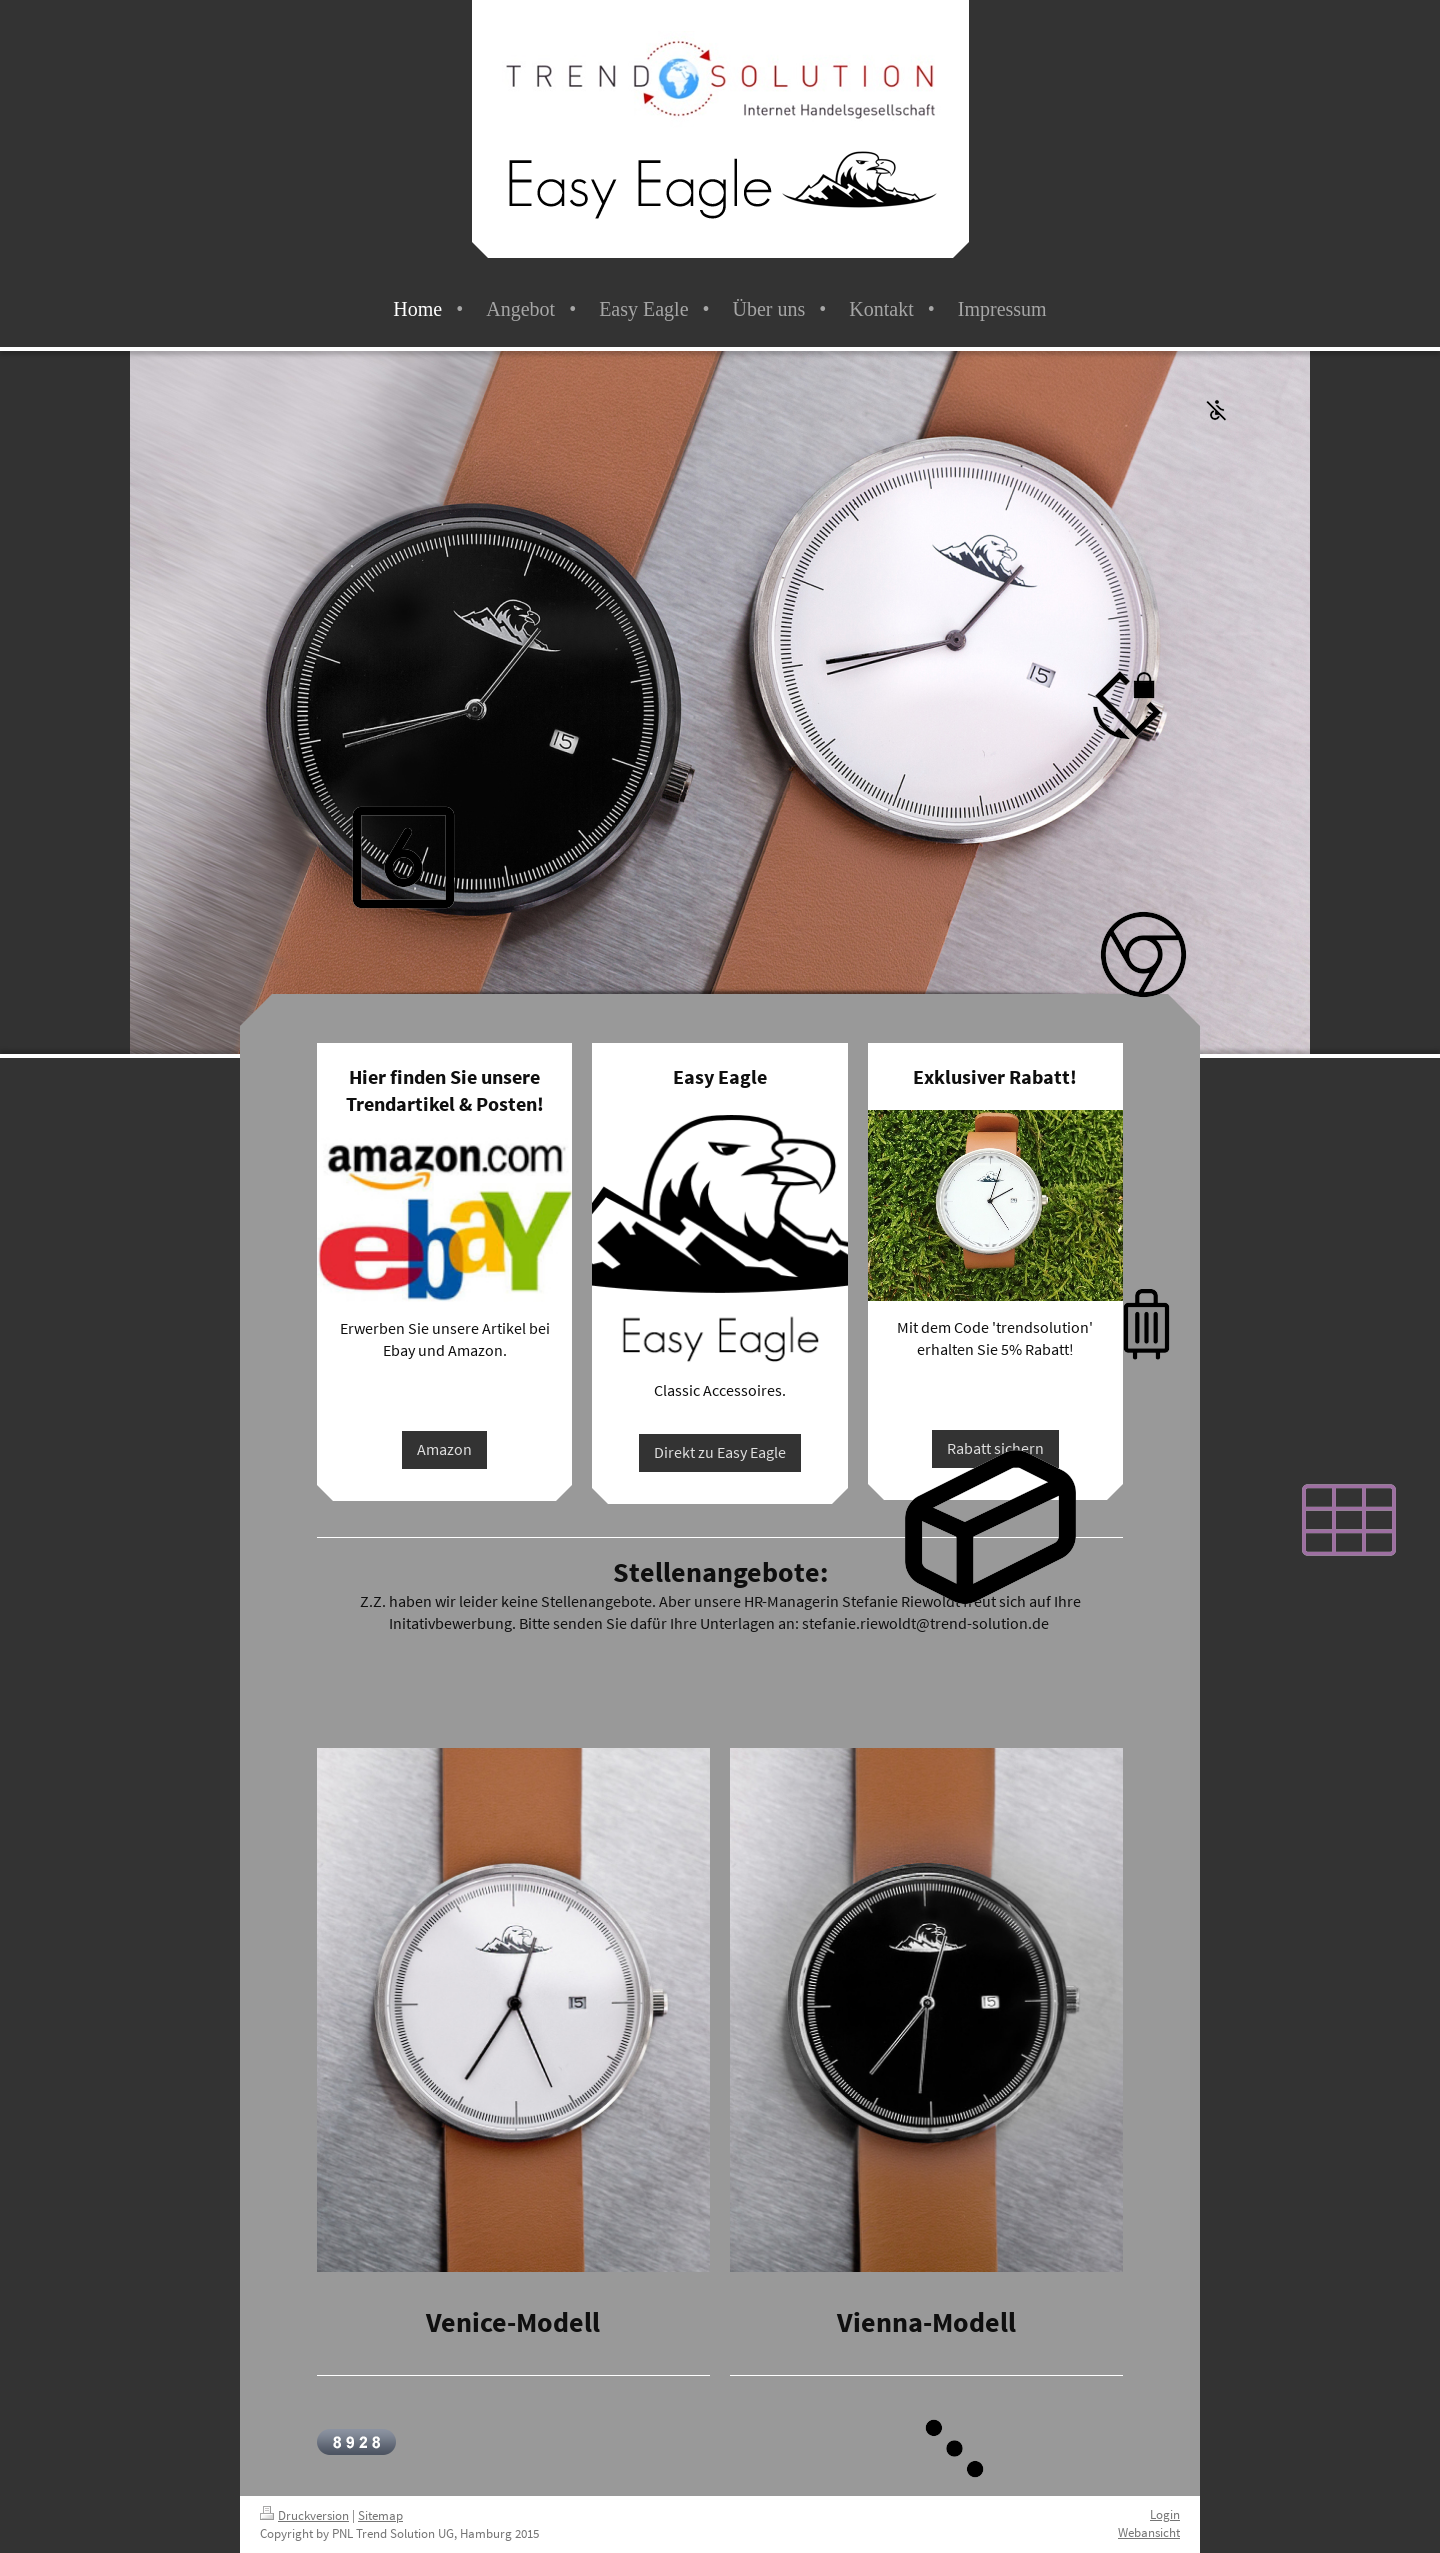 This screenshot has height=2553, width=1440. I want to click on select the number six, so click(403, 857).